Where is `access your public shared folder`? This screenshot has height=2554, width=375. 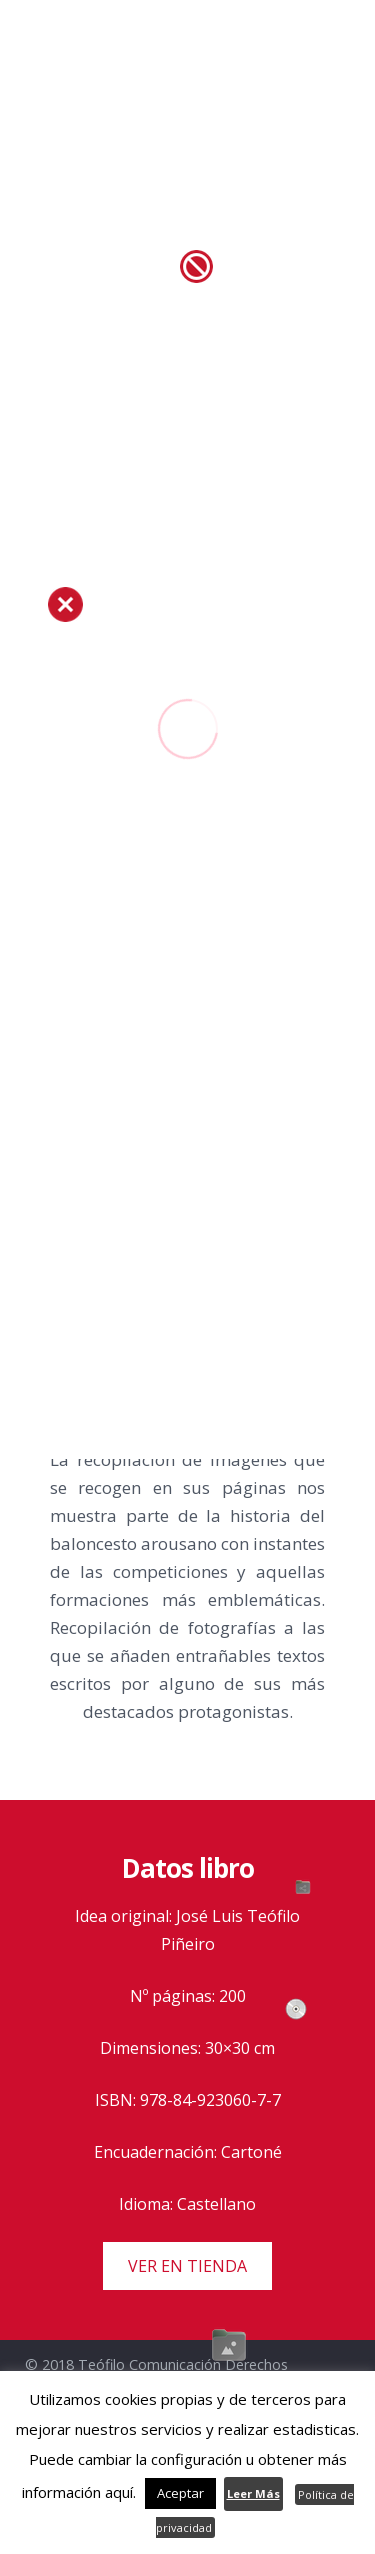 access your public shared folder is located at coordinates (303, 1887).